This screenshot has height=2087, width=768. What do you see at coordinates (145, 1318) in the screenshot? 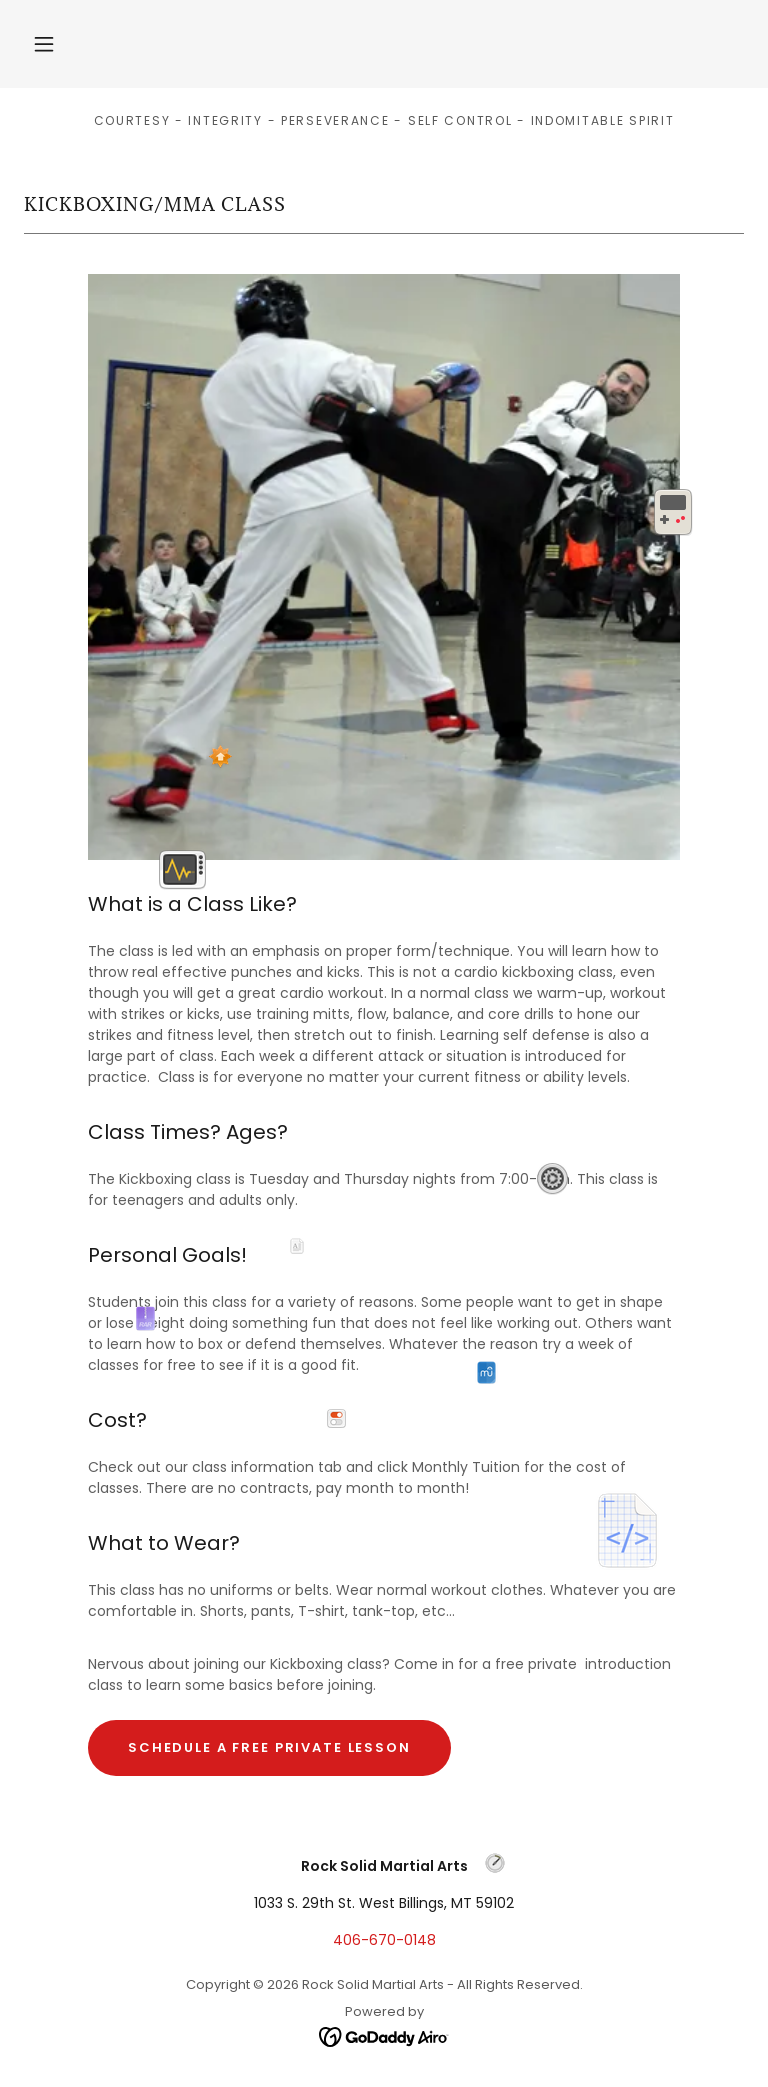
I see `a compressed RAR archive file` at bounding box center [145, 1318].